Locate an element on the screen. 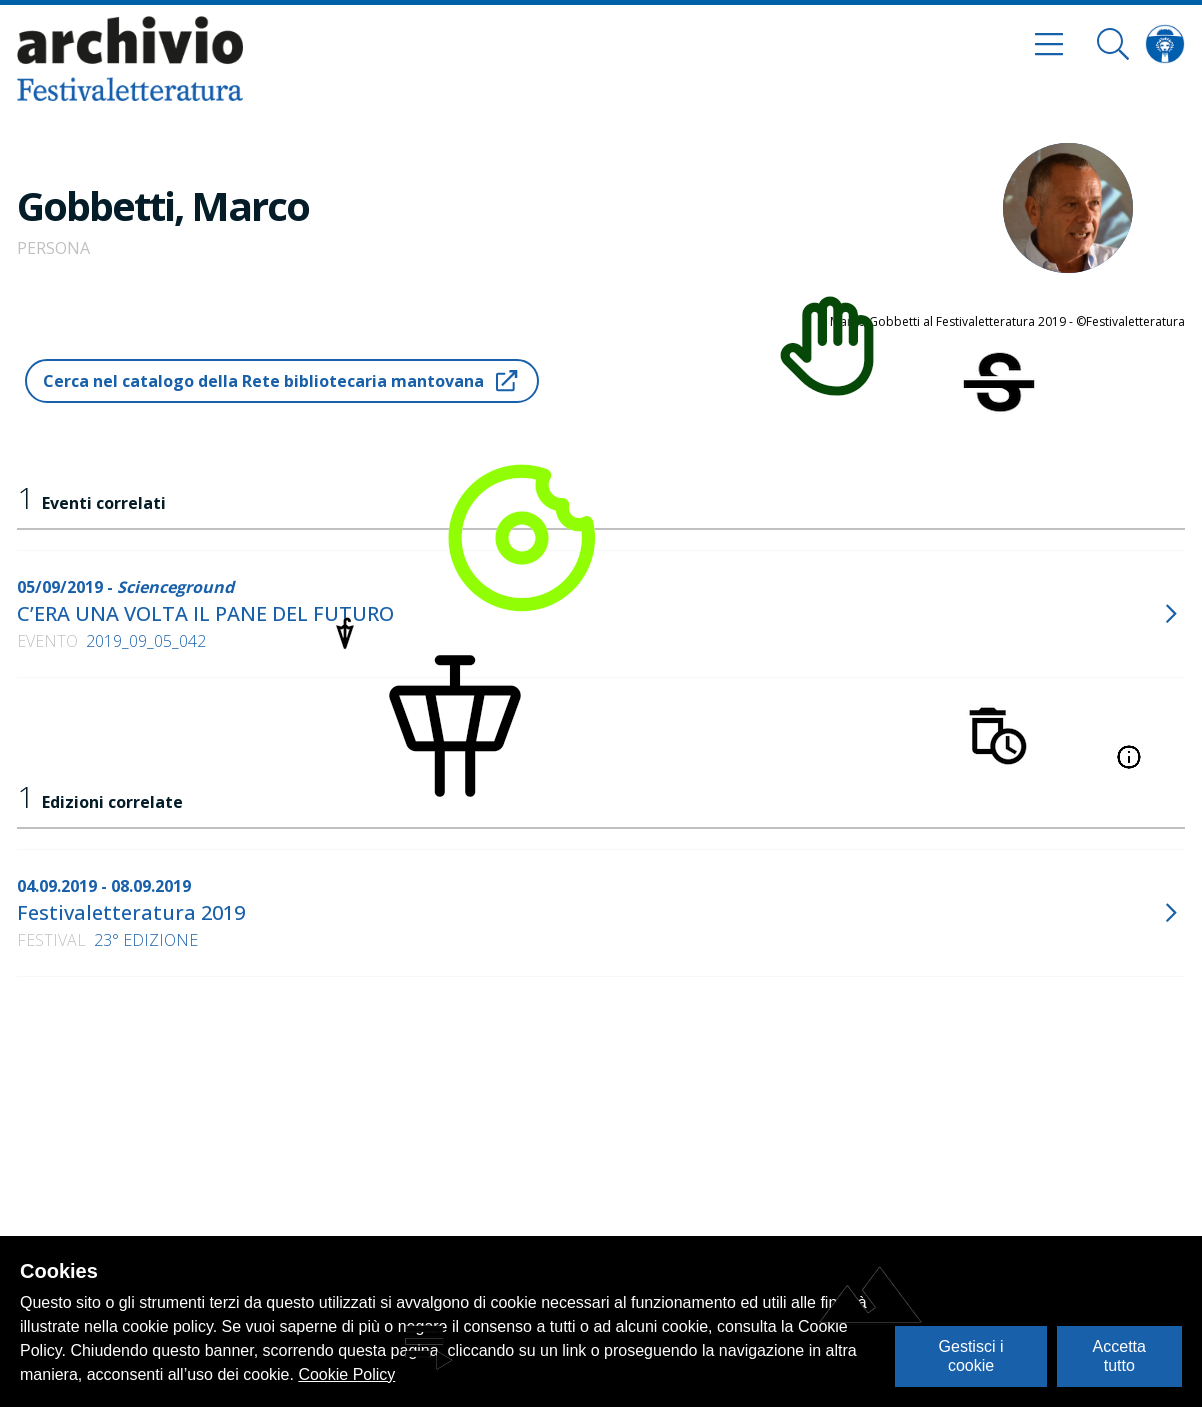  indicates rainy weather conditions is located at coordinates (345, 634).